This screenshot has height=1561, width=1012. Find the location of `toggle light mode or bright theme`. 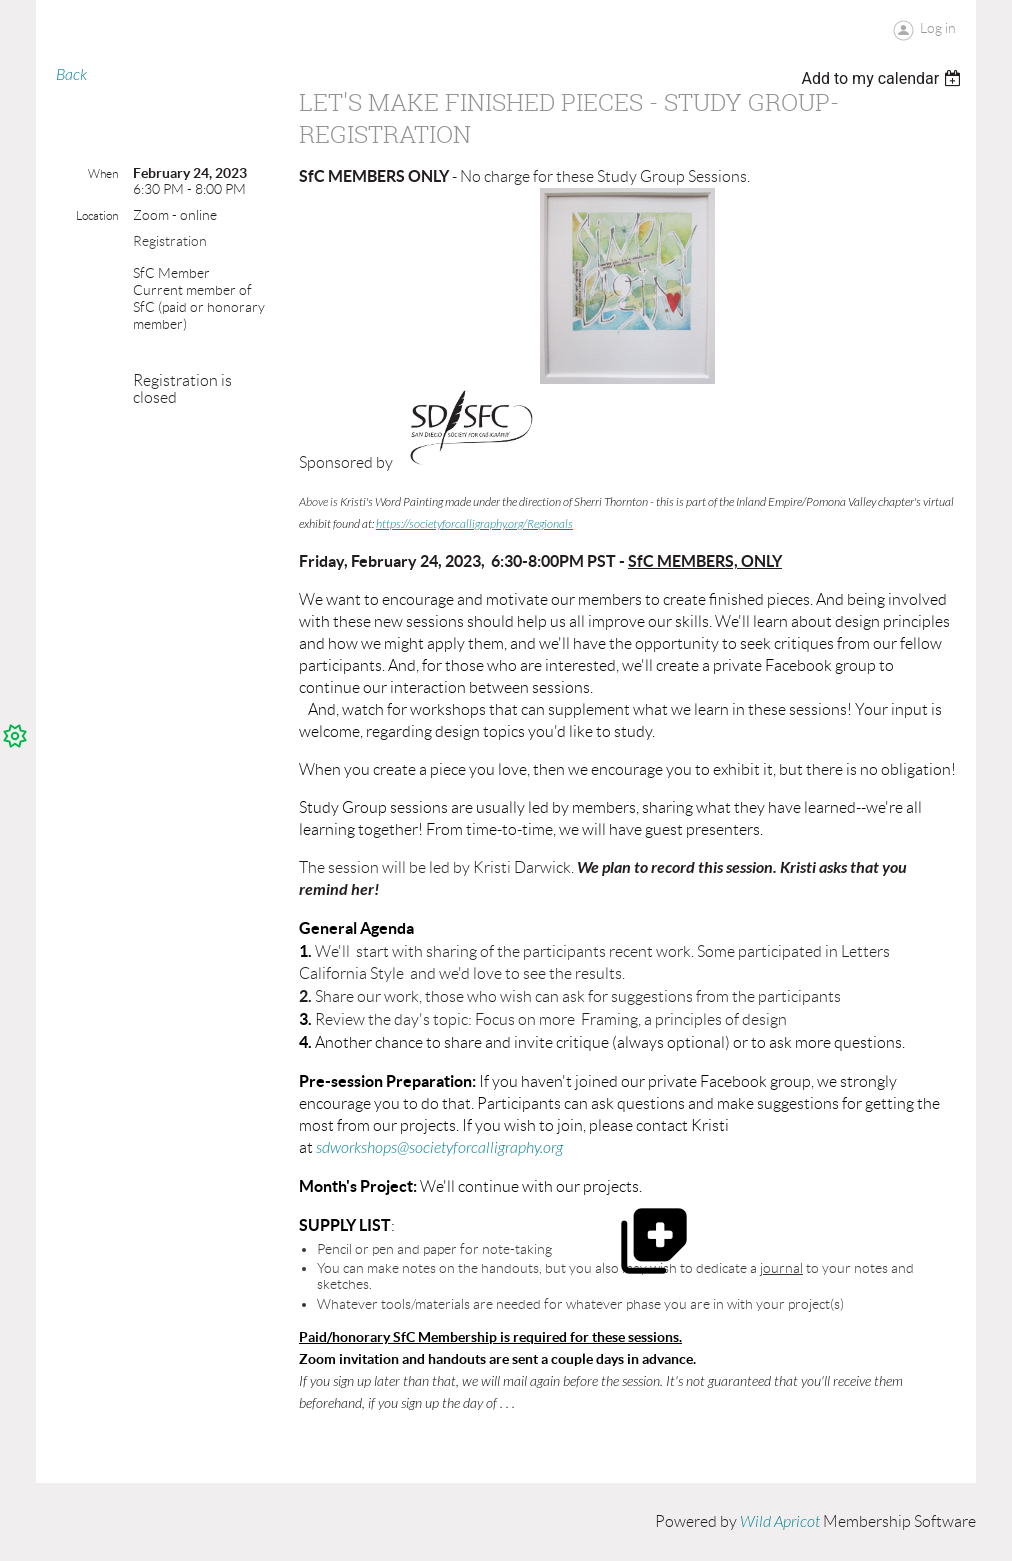

toggle light mode or bright theme is located at coordinates (15, 736).